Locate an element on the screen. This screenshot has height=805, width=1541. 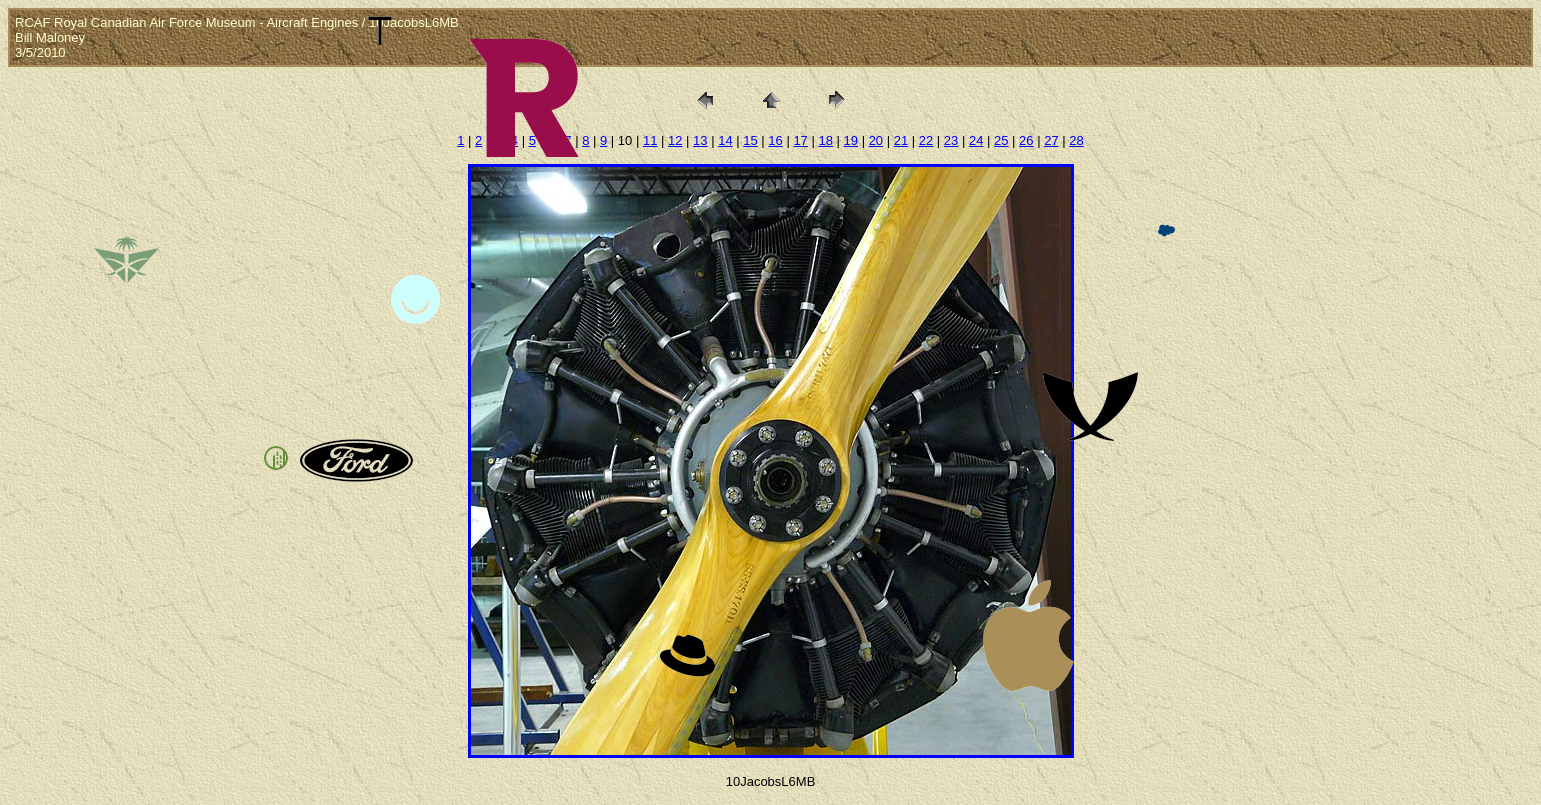
apple brand or product indicator is located at coordinates (1028, 635).